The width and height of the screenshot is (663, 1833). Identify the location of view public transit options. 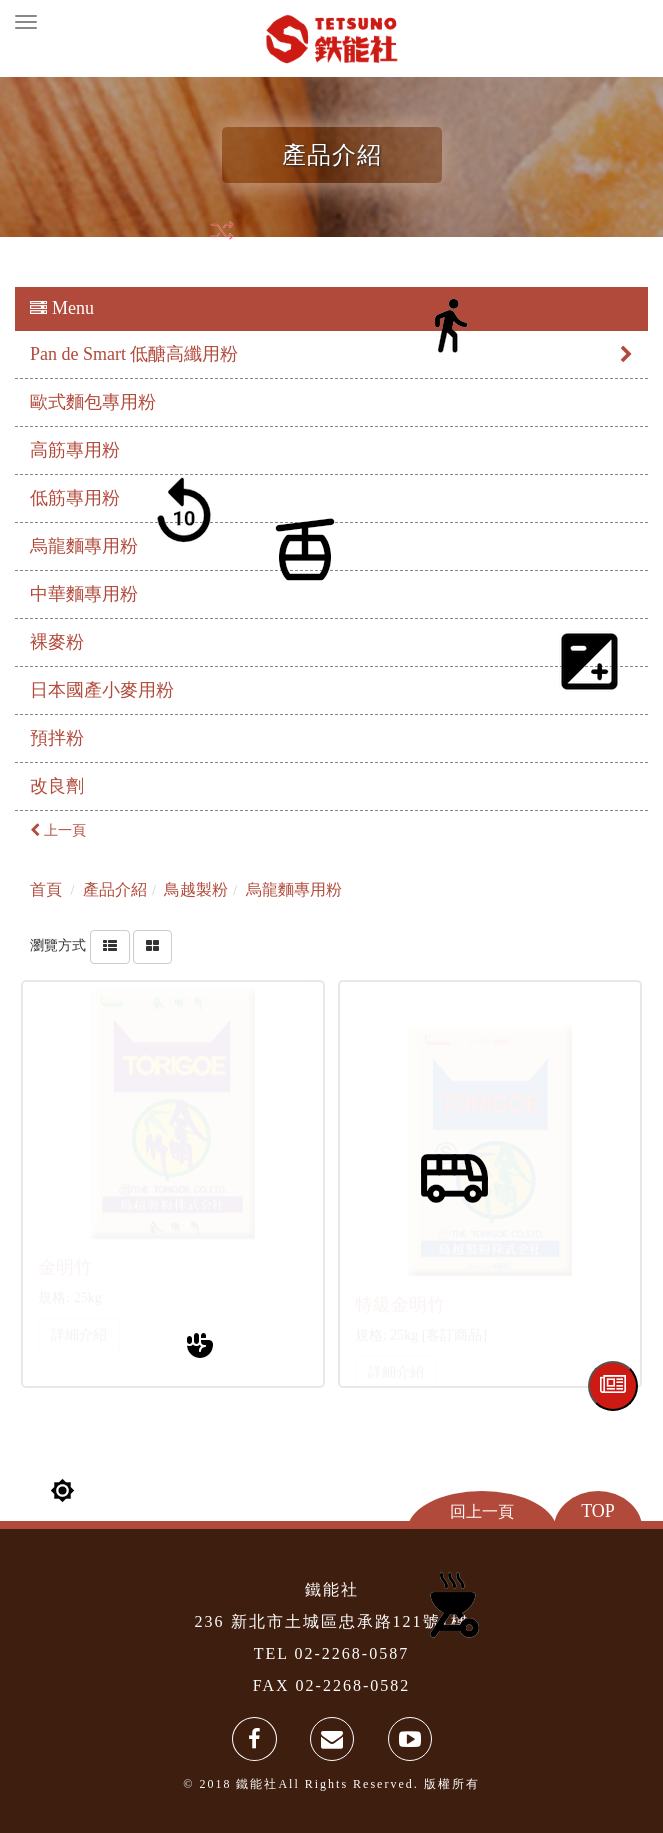
(454, 1178).